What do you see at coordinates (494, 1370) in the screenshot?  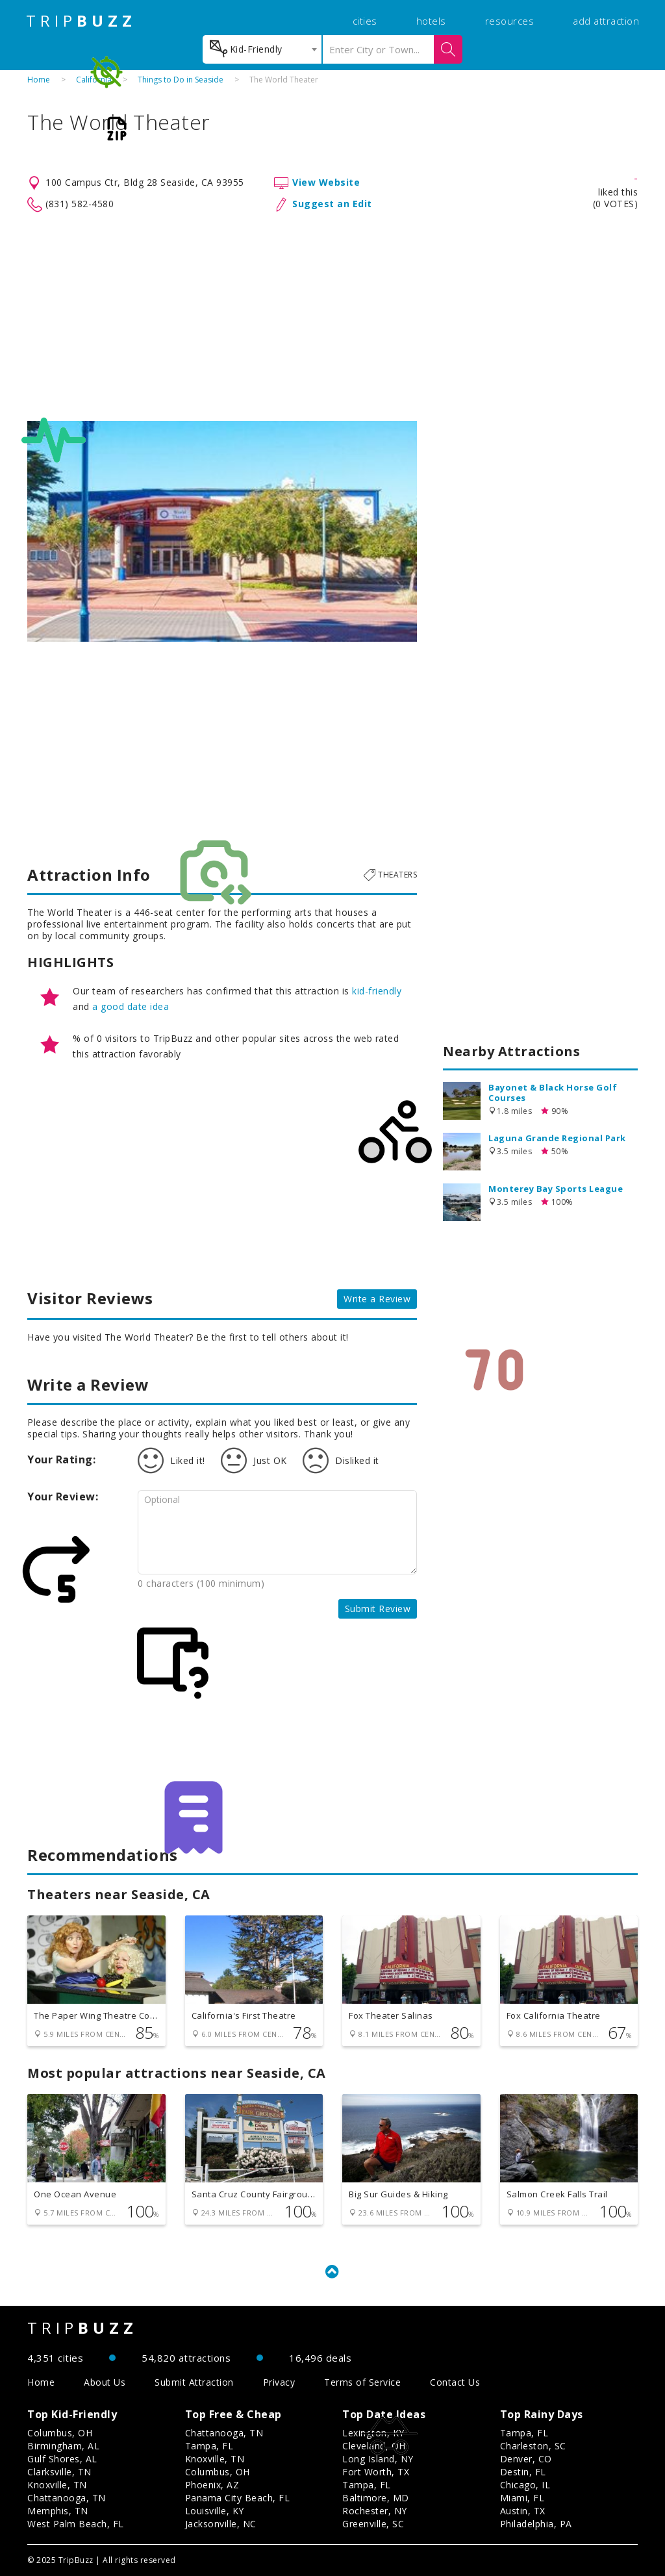 I see `indicates a count or quantity of 70` at bounding box center [494, 1370].